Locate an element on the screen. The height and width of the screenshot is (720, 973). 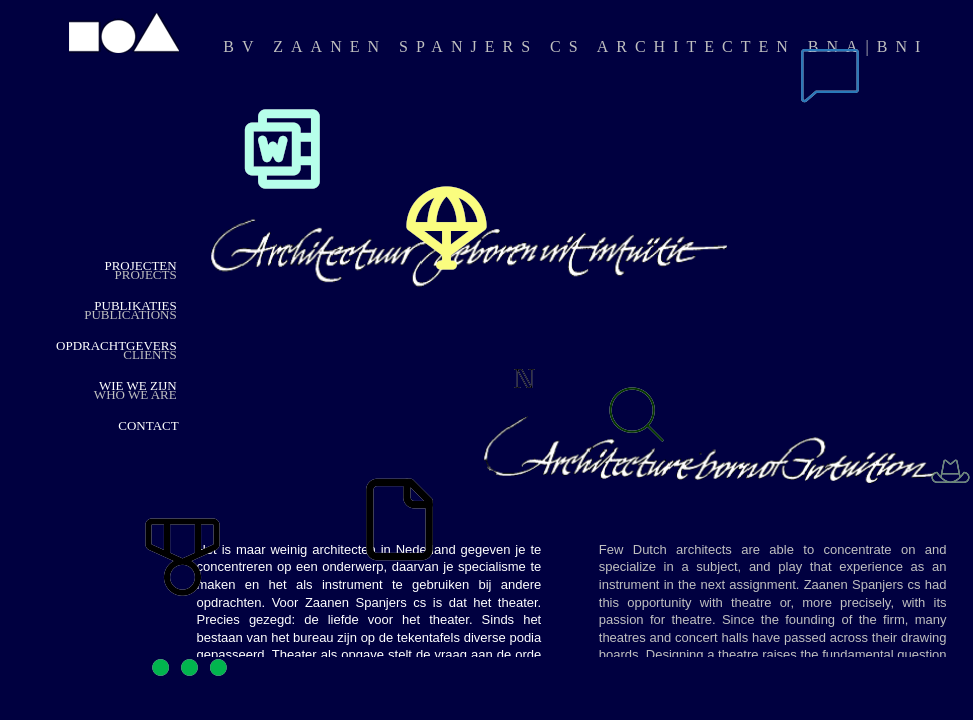
access emergency or backup options is located at coordinates (446, 229).